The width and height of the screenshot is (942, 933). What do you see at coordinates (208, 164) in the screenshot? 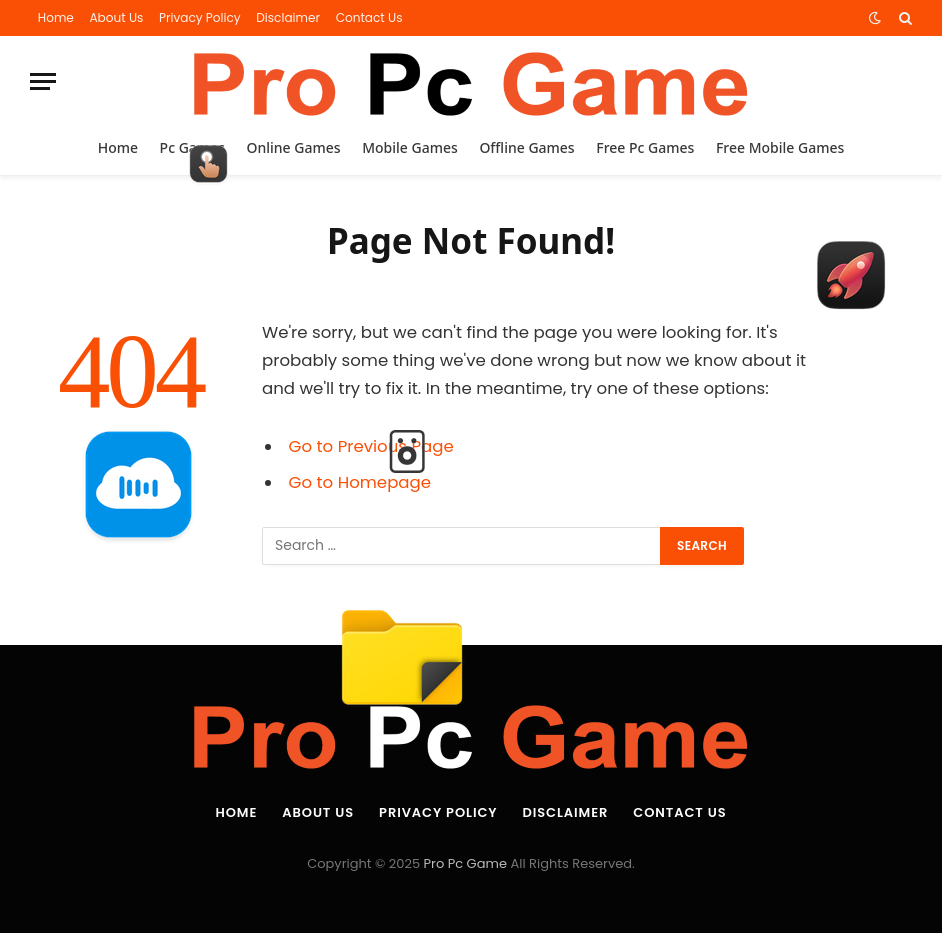
I see `configure touchscreen settings` at bounding box center [208, 164].